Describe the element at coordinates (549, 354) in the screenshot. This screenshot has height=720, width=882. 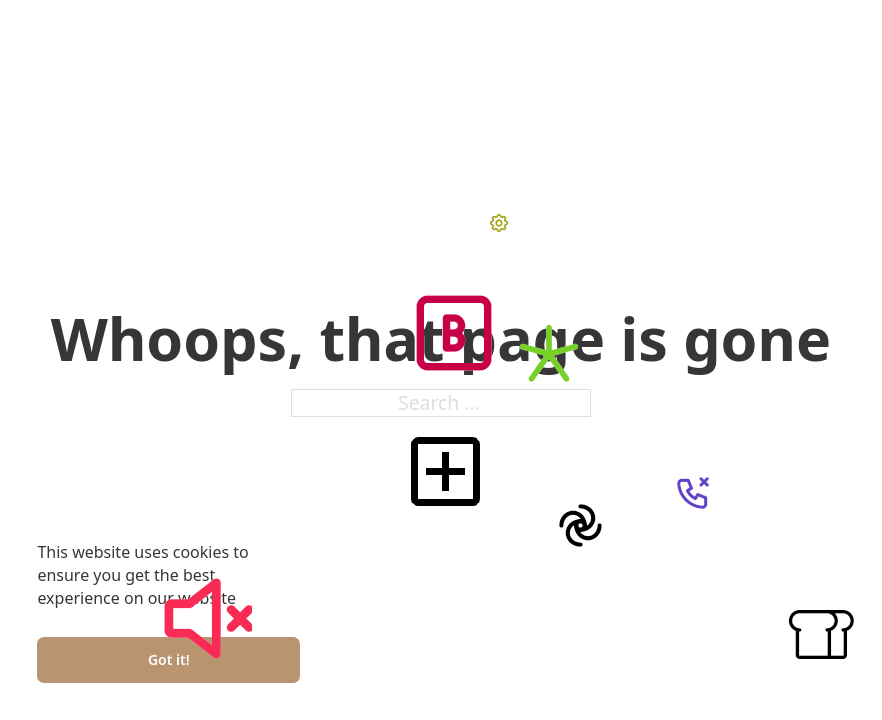
I see `indicates a required field in a form` at that location.